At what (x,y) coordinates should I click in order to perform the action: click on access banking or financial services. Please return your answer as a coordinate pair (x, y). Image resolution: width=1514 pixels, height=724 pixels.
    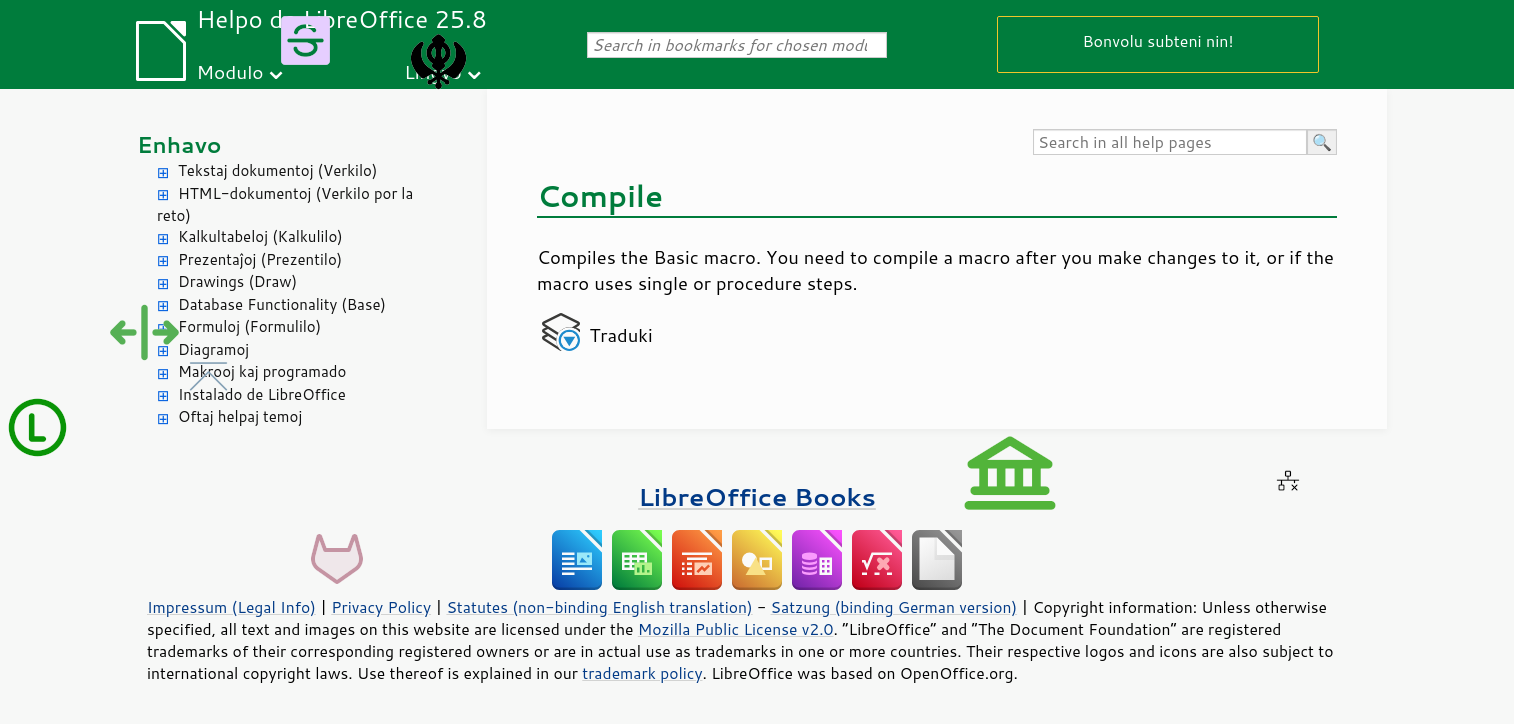
    Looking at the image, I should click on (1010, 476).